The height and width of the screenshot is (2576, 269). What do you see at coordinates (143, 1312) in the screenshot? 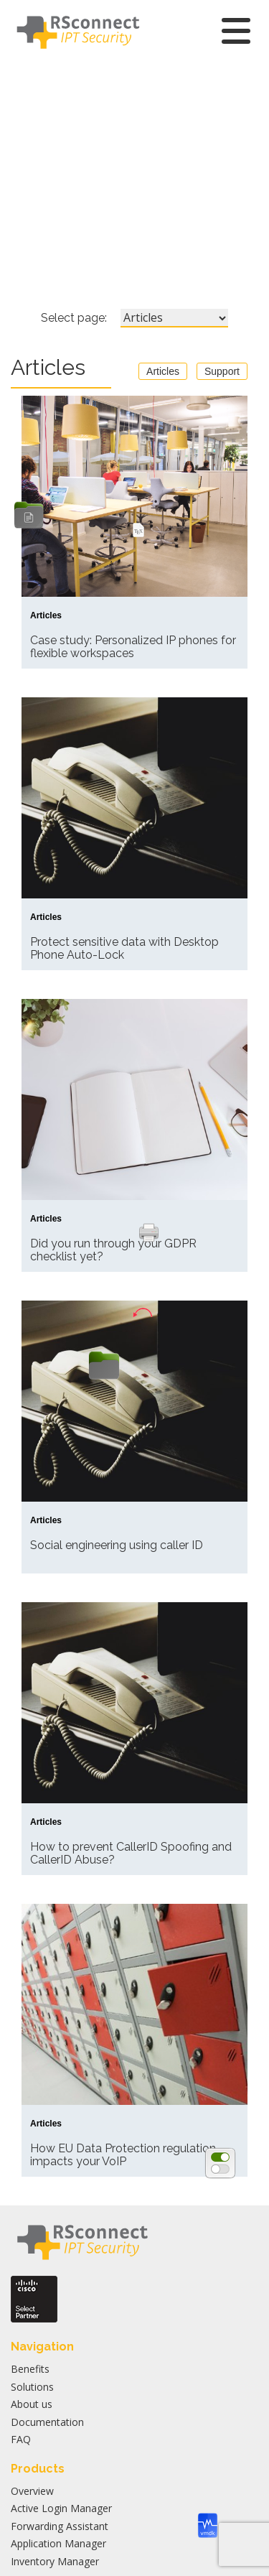
I see `undo the last action` at bounding box center [143, 1312].